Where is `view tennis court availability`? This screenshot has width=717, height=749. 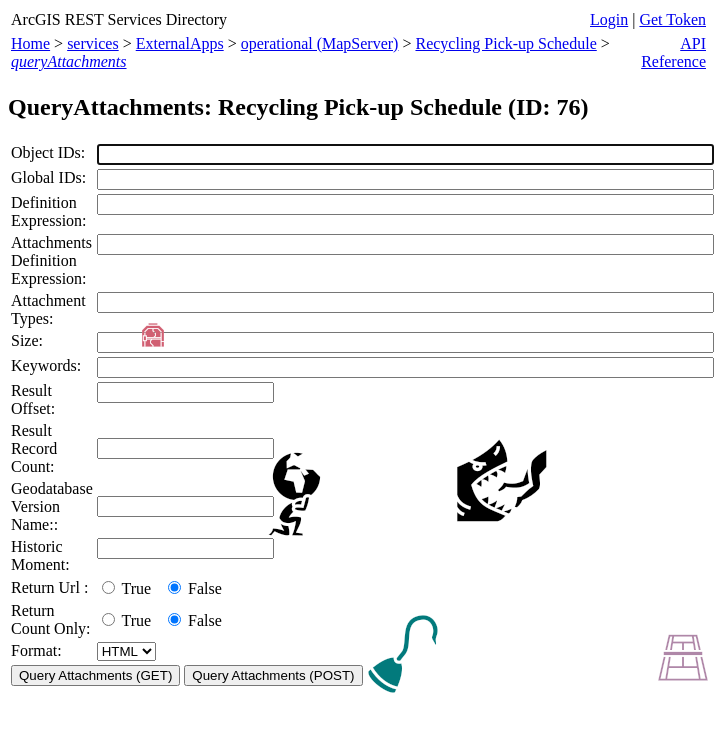
view tennis court availability is located at coordinates (683, 656).